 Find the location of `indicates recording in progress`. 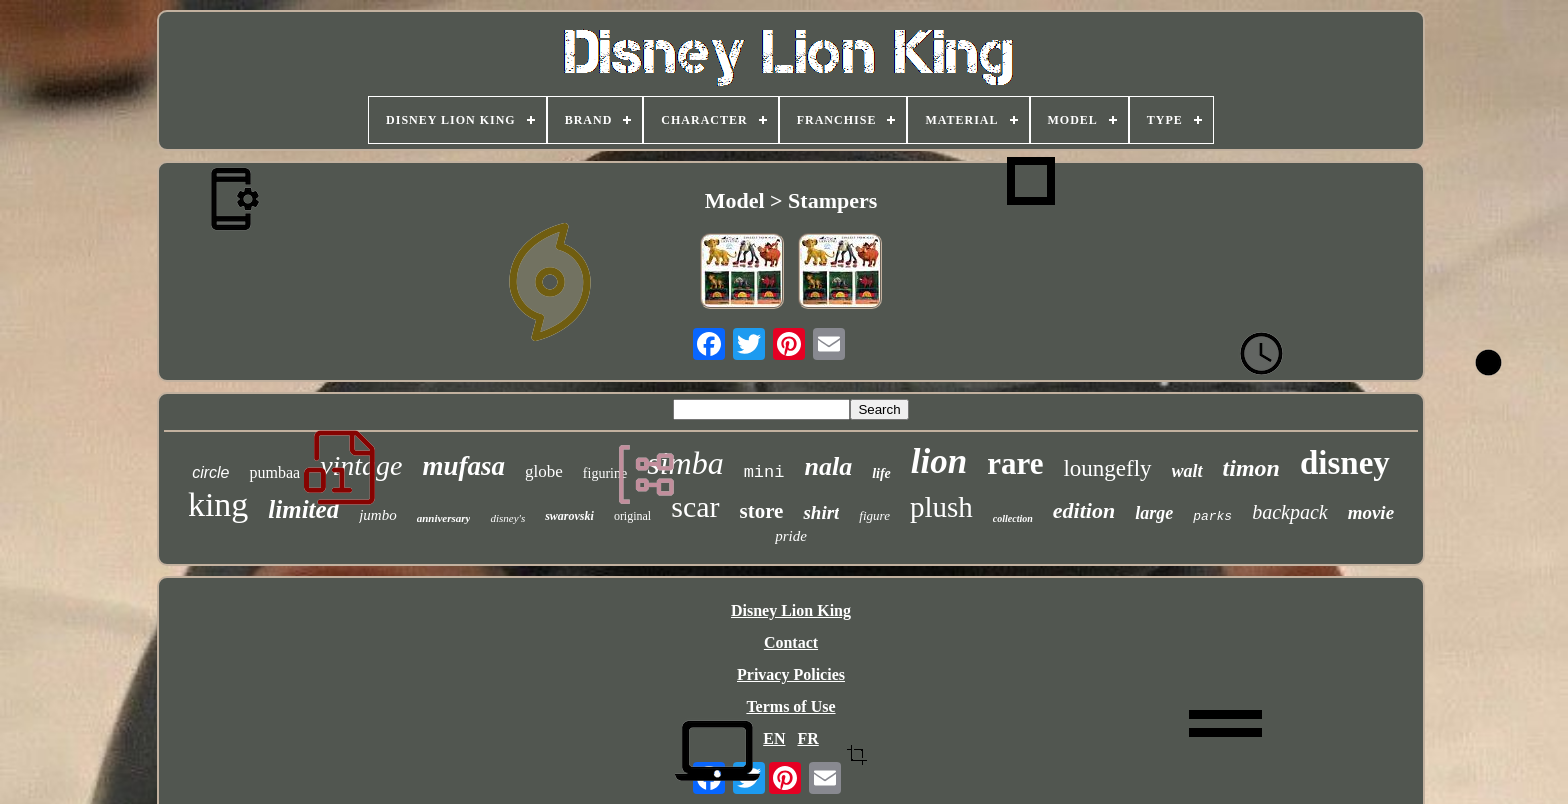

indicates recording in progress is located at coordinates (1488, 362).